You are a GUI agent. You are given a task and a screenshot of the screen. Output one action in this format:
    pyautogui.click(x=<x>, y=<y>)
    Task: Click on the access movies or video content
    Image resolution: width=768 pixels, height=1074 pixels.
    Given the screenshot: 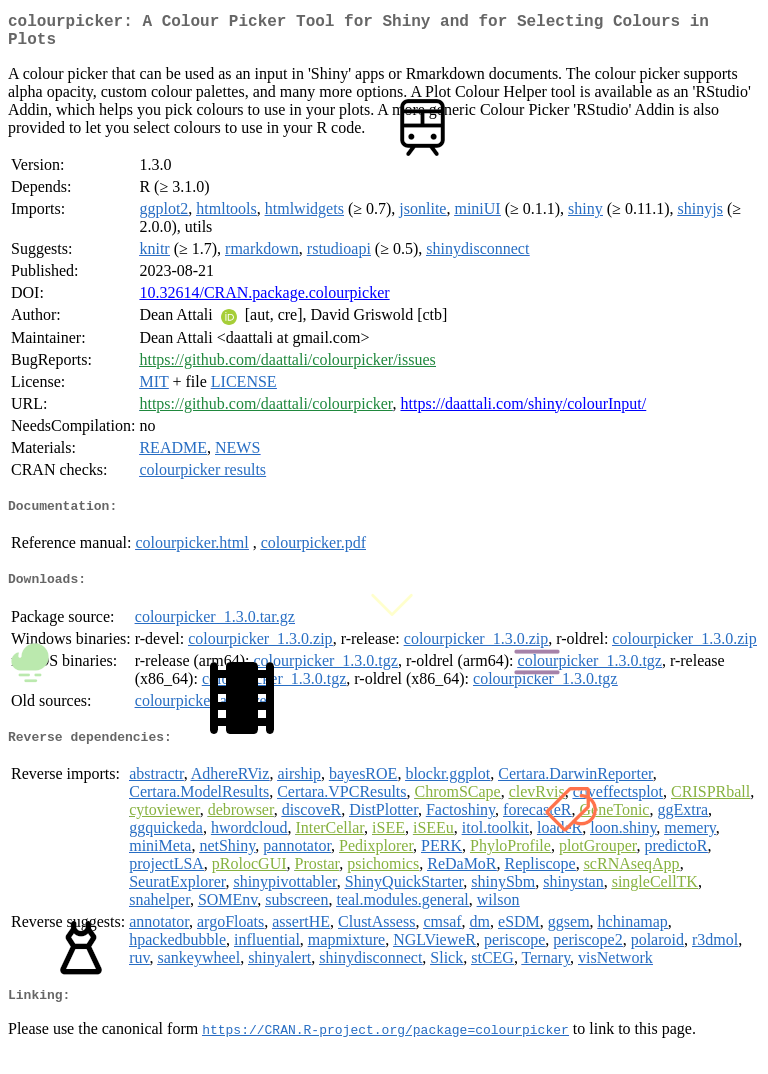 What is the action you would take?
    pyautogui.click(x=242, y=698)
    